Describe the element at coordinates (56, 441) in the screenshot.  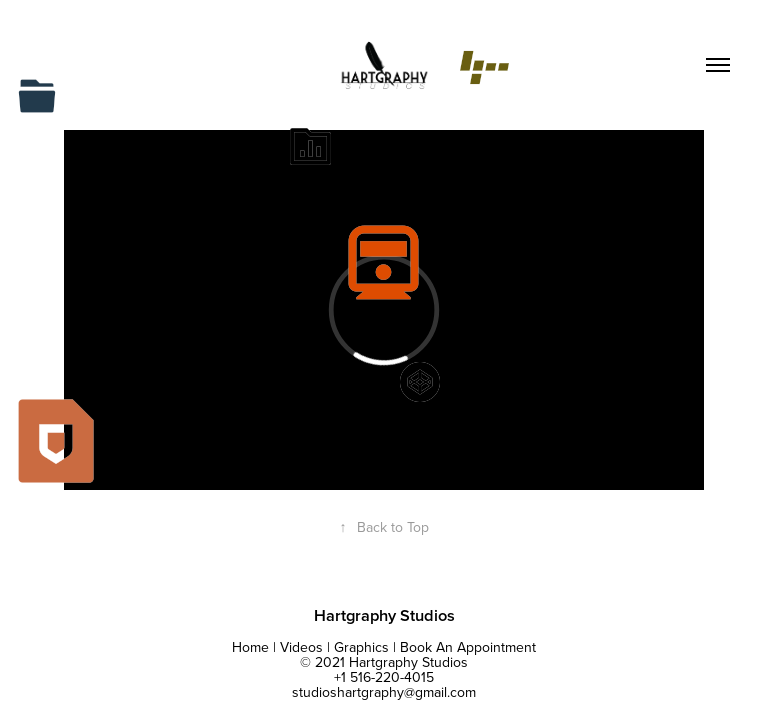
I see `access protected or secure files` at that location.